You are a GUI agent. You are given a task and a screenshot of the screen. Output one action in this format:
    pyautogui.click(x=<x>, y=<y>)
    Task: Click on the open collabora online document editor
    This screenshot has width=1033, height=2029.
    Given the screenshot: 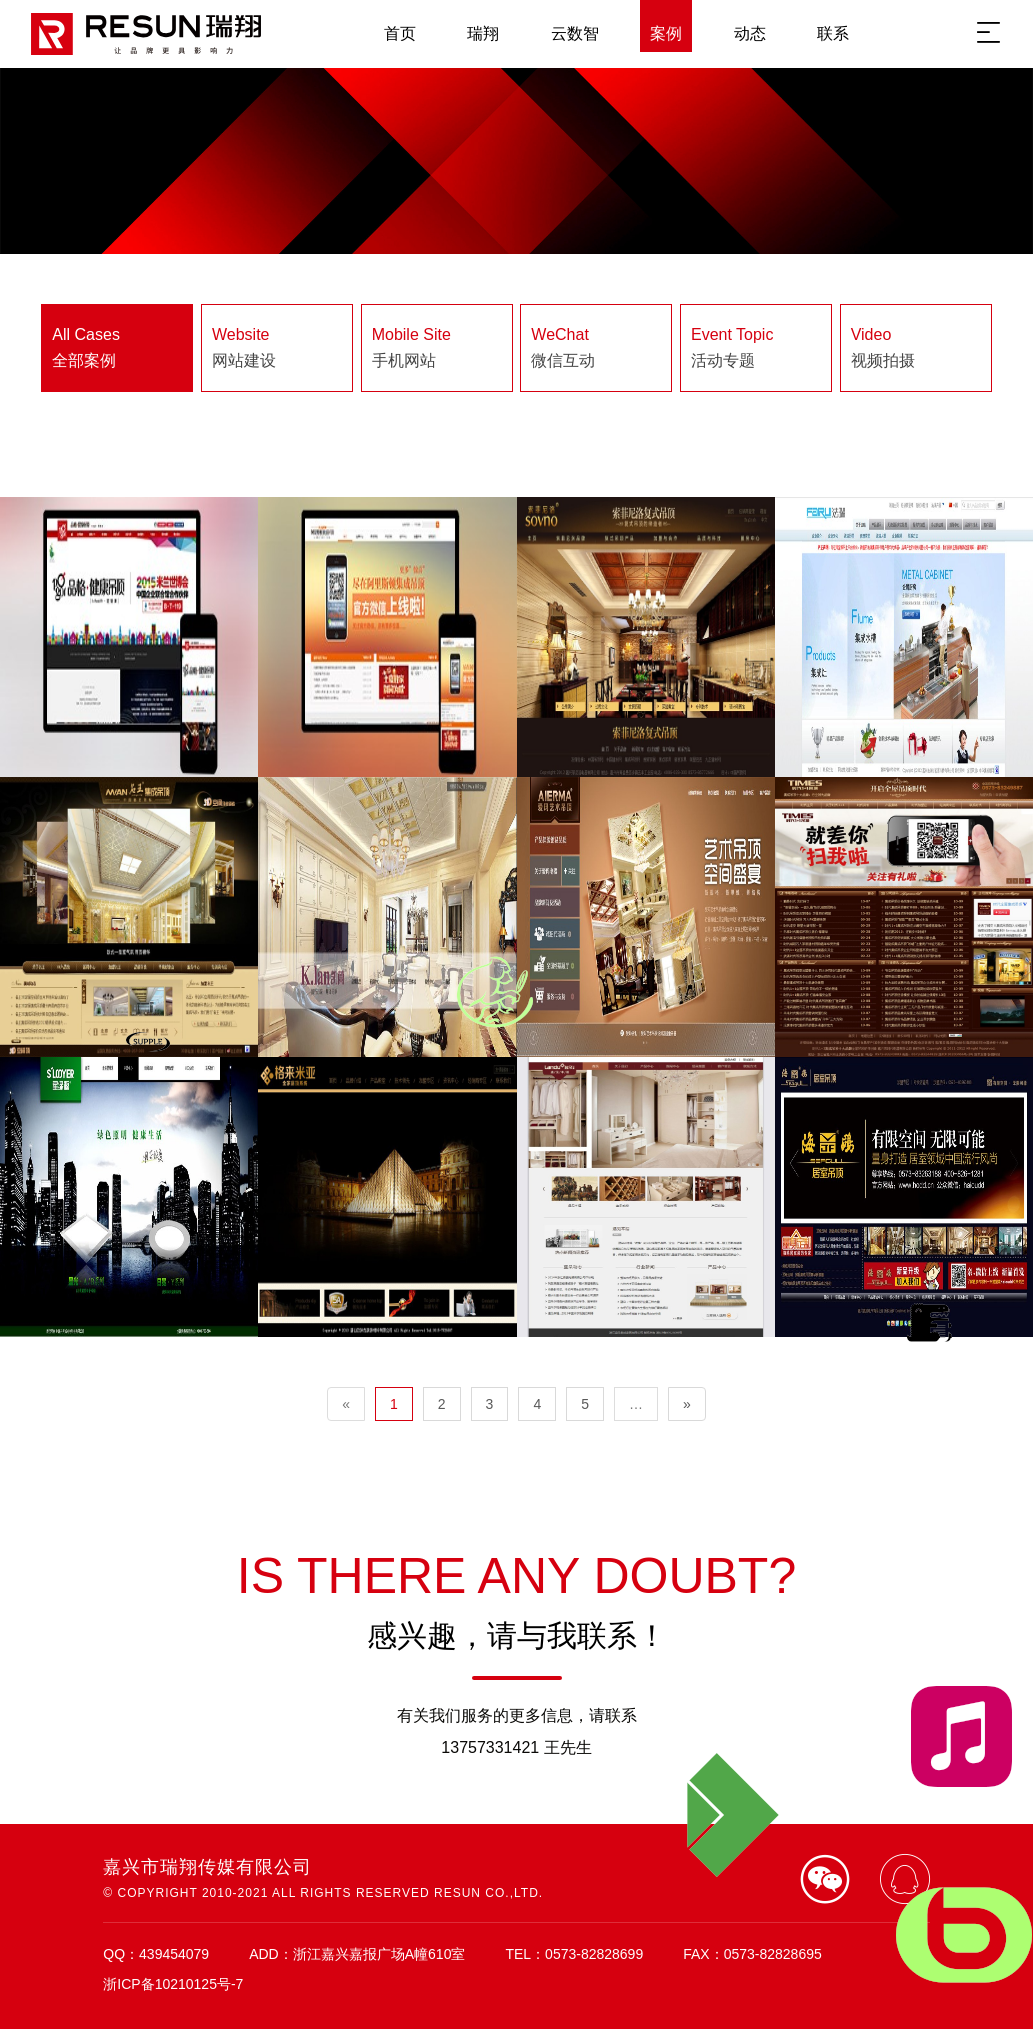 What is the action you would take?
    pyautogui.click(x=733, y=1815)
    